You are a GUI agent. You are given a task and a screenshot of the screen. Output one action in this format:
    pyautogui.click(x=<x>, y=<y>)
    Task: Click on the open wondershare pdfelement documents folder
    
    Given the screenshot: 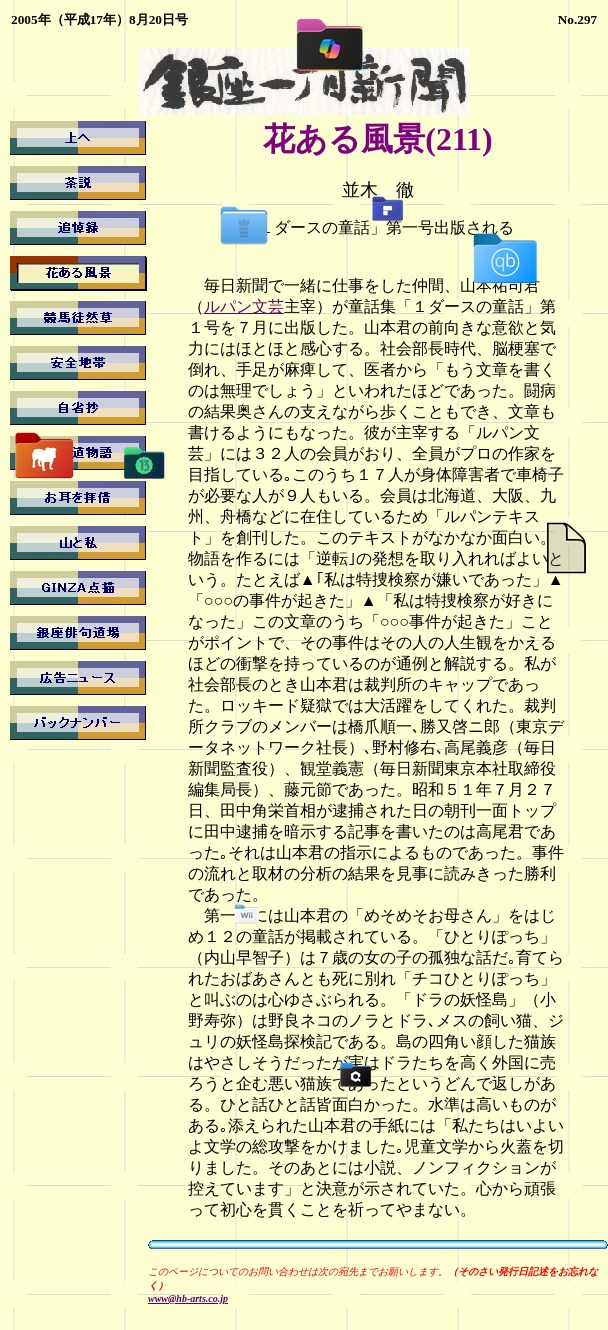 What is the action you would take?
    pyautogui.click(x=387, y=209)
    